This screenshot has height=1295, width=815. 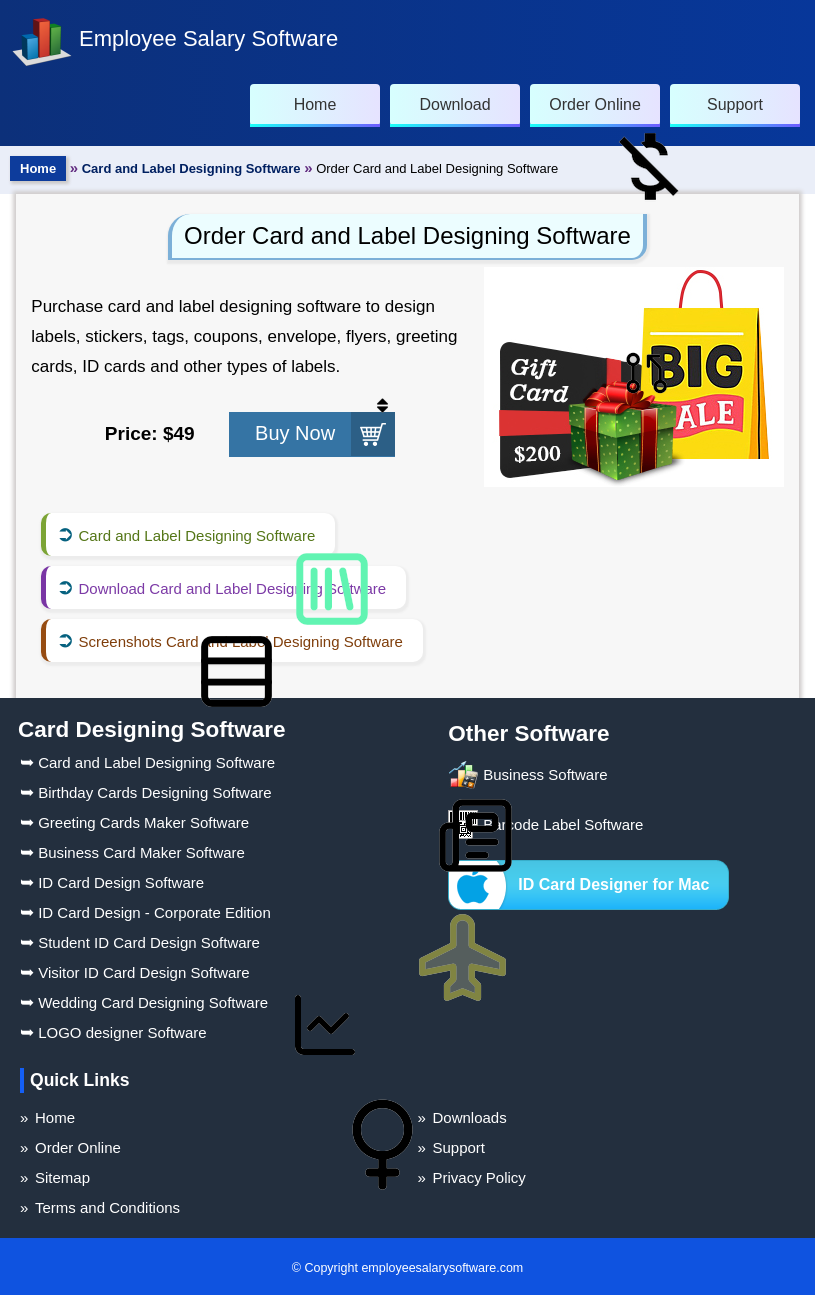 I want to click on view analytics and trends, so click(x=325, y=1025).